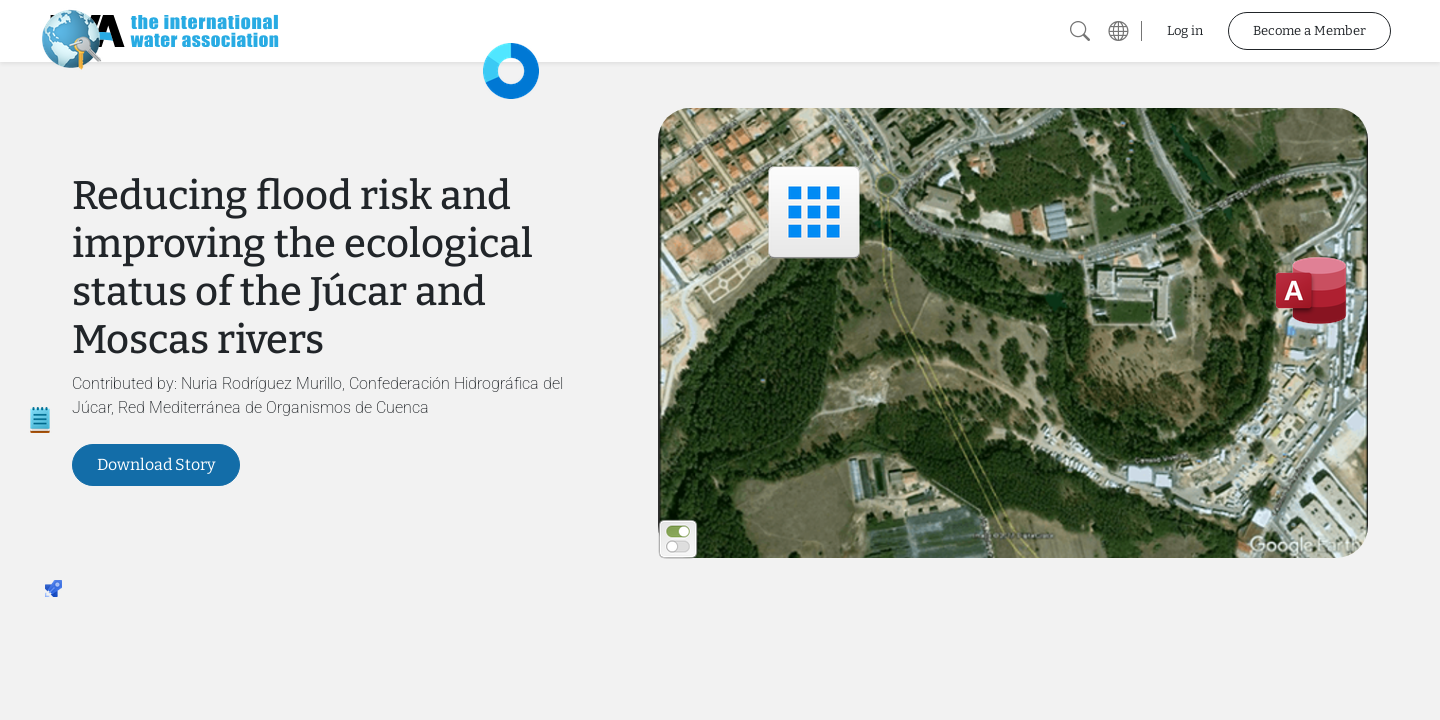 Image resolution: width=1440 pixels, height=720 pixels. I want to click on open productivity app, so click(511, 71).